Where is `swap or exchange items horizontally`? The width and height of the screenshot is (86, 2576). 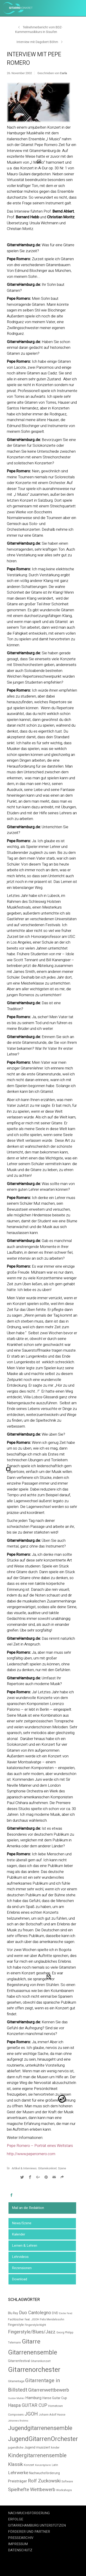
swap or exchange items horizontally is located at coordinates (62, 2099).